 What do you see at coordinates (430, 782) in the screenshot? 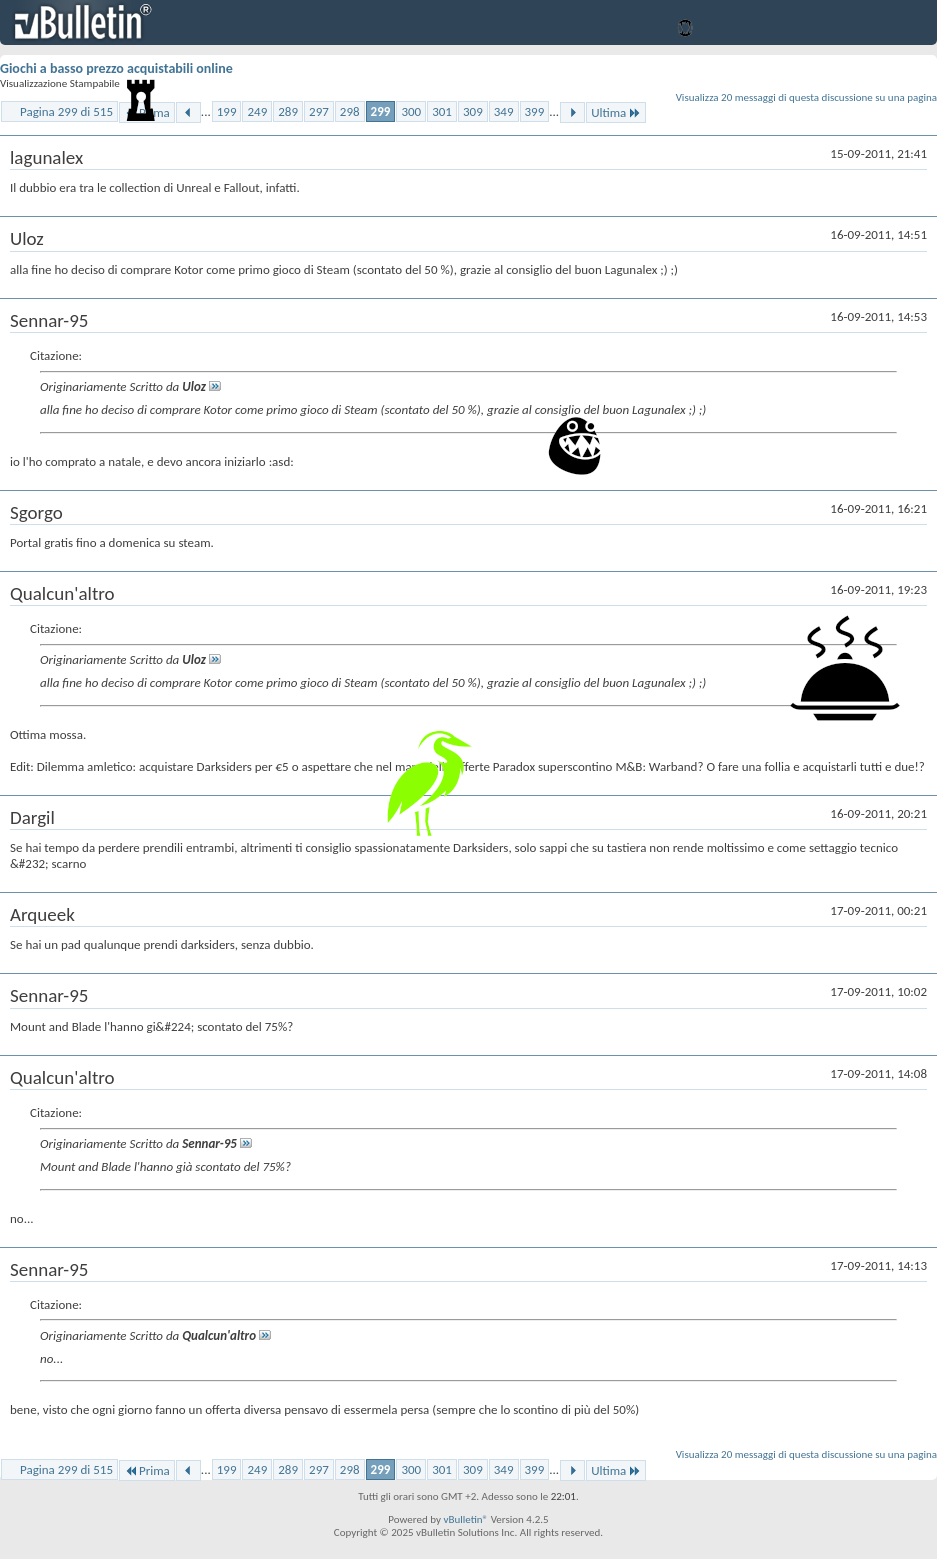
I see `heron bird icon for wildlife or nature category` at bounding box center [430, 782].